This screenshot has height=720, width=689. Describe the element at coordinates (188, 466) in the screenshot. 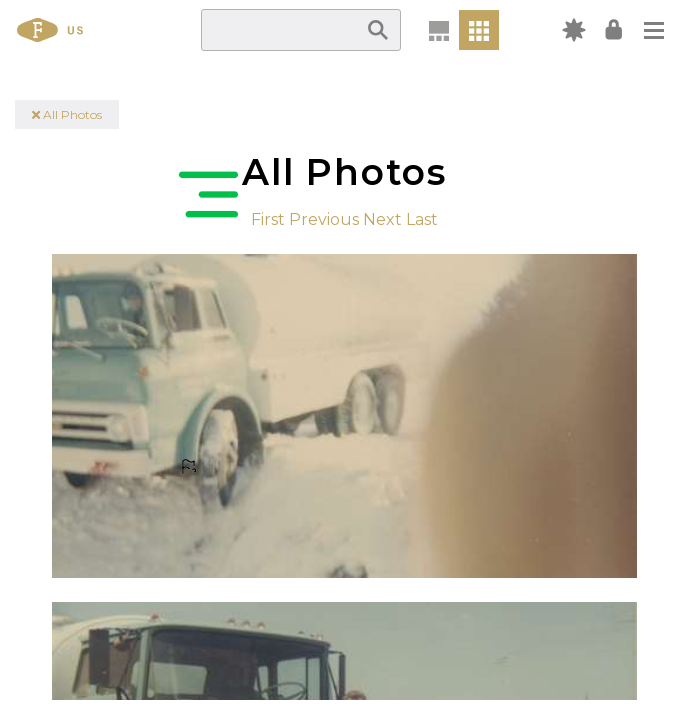

I see `flag content as questionable or uncertain` at that location.